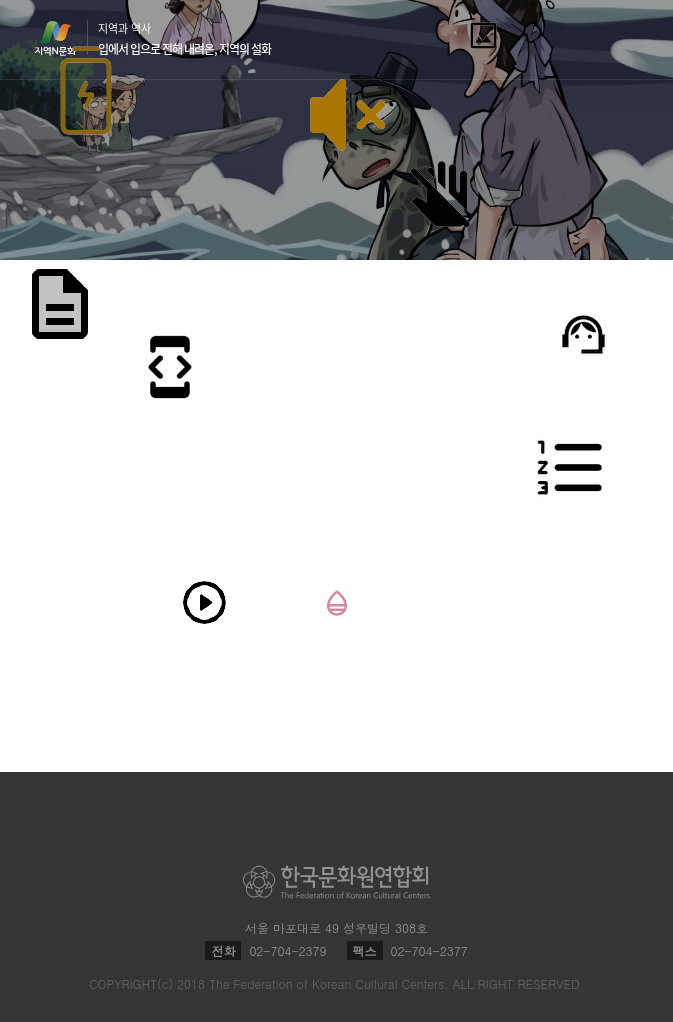 This screenshot has height=1022, width=673. I want to click on view document details, so click(60, 304).